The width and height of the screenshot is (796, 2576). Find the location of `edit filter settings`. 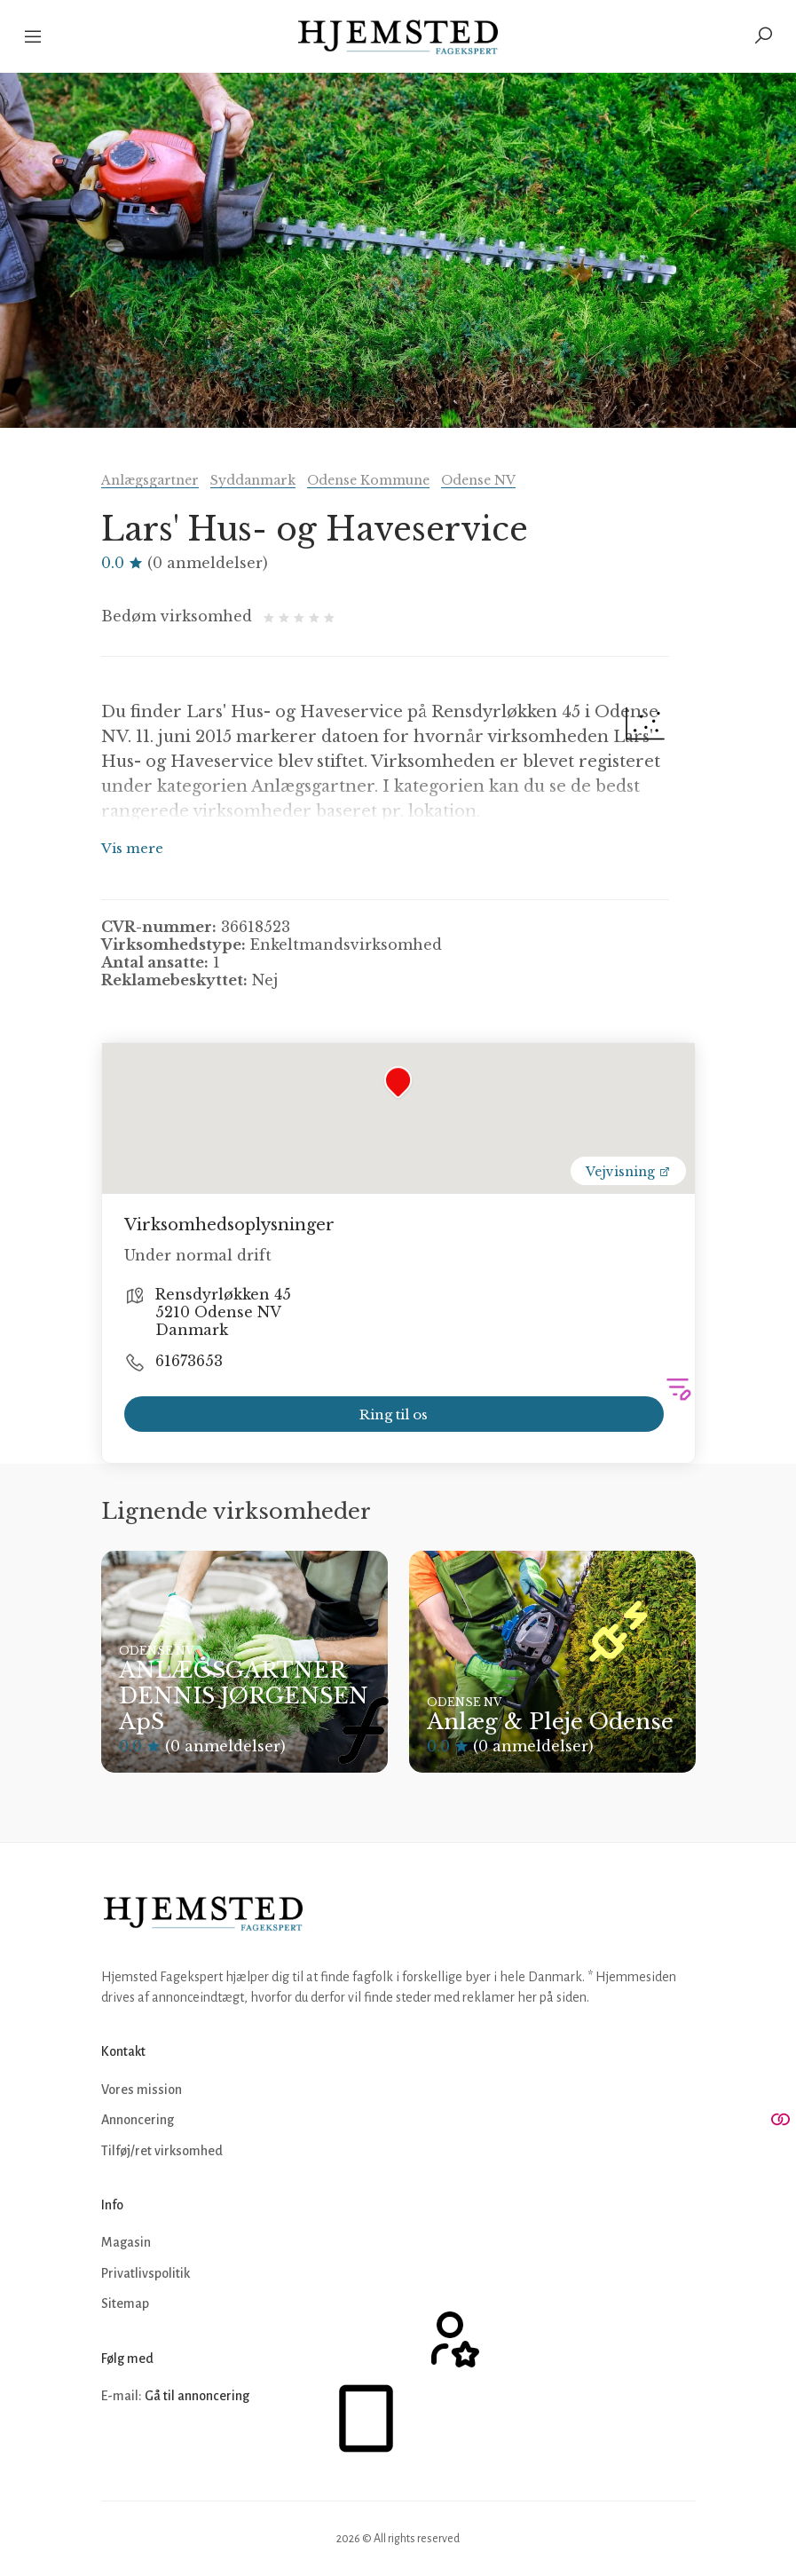

edit filter settings is located at coordinates (677, 1387).